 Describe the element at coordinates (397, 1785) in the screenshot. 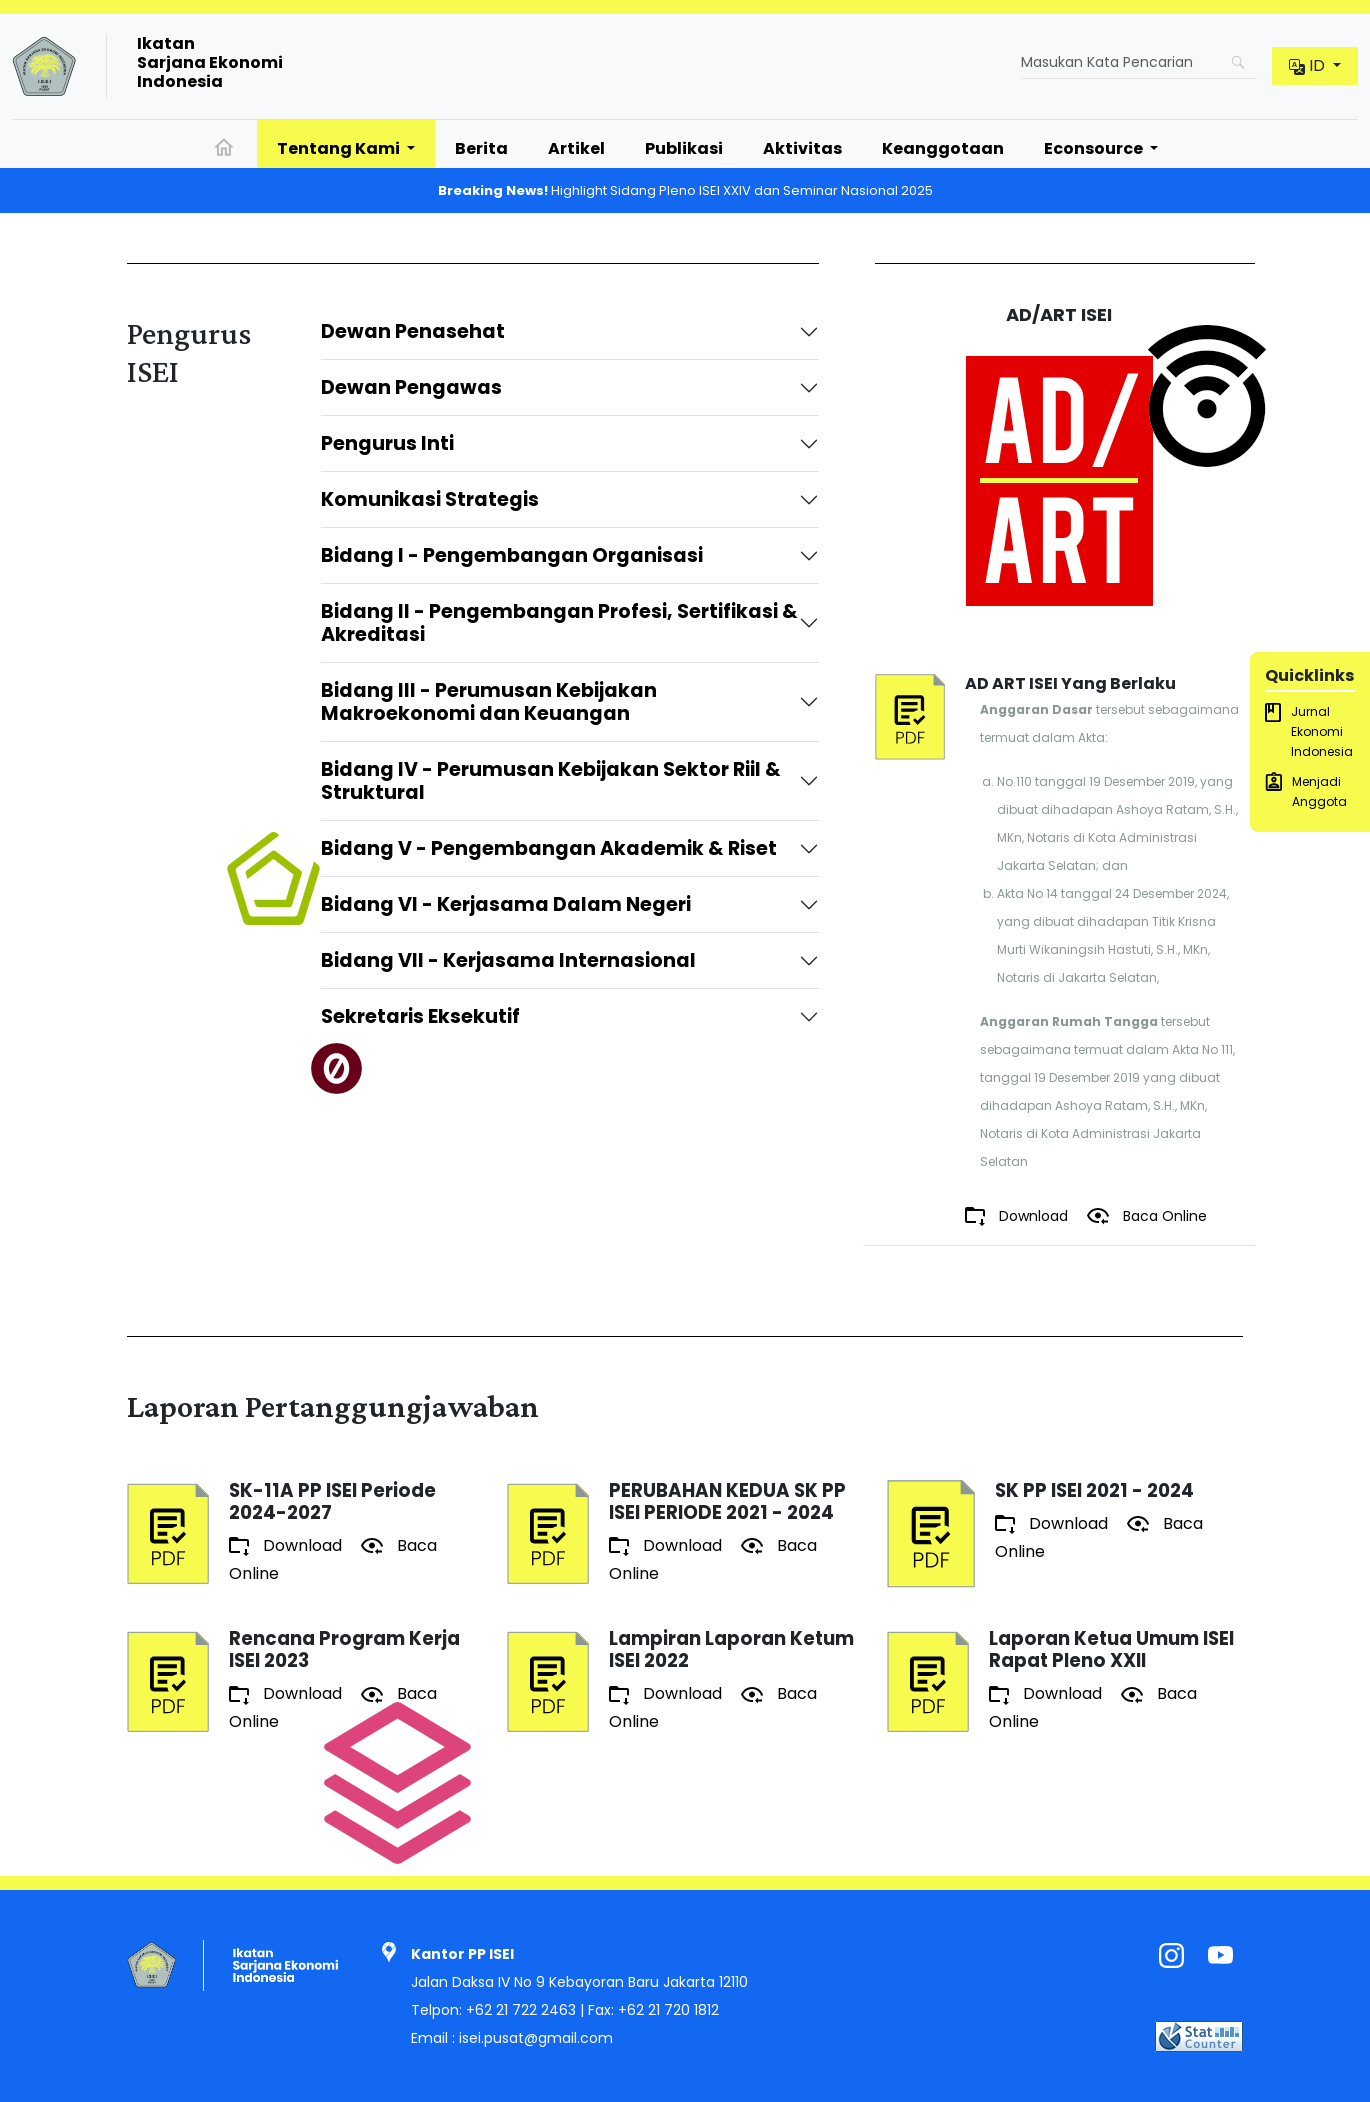

I see `view stacked layers or content` at that location.